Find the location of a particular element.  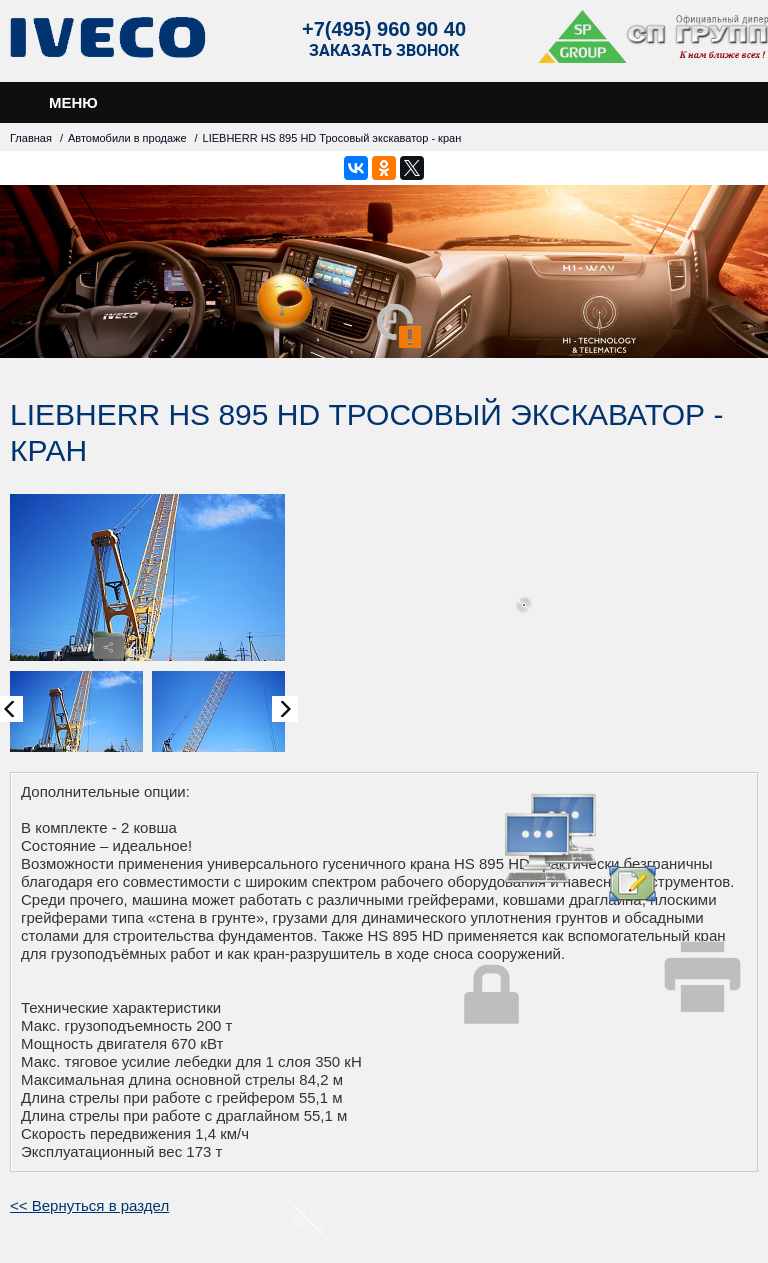

indicates a secure or encrypted wifi network is located at coordinates (491, 996).